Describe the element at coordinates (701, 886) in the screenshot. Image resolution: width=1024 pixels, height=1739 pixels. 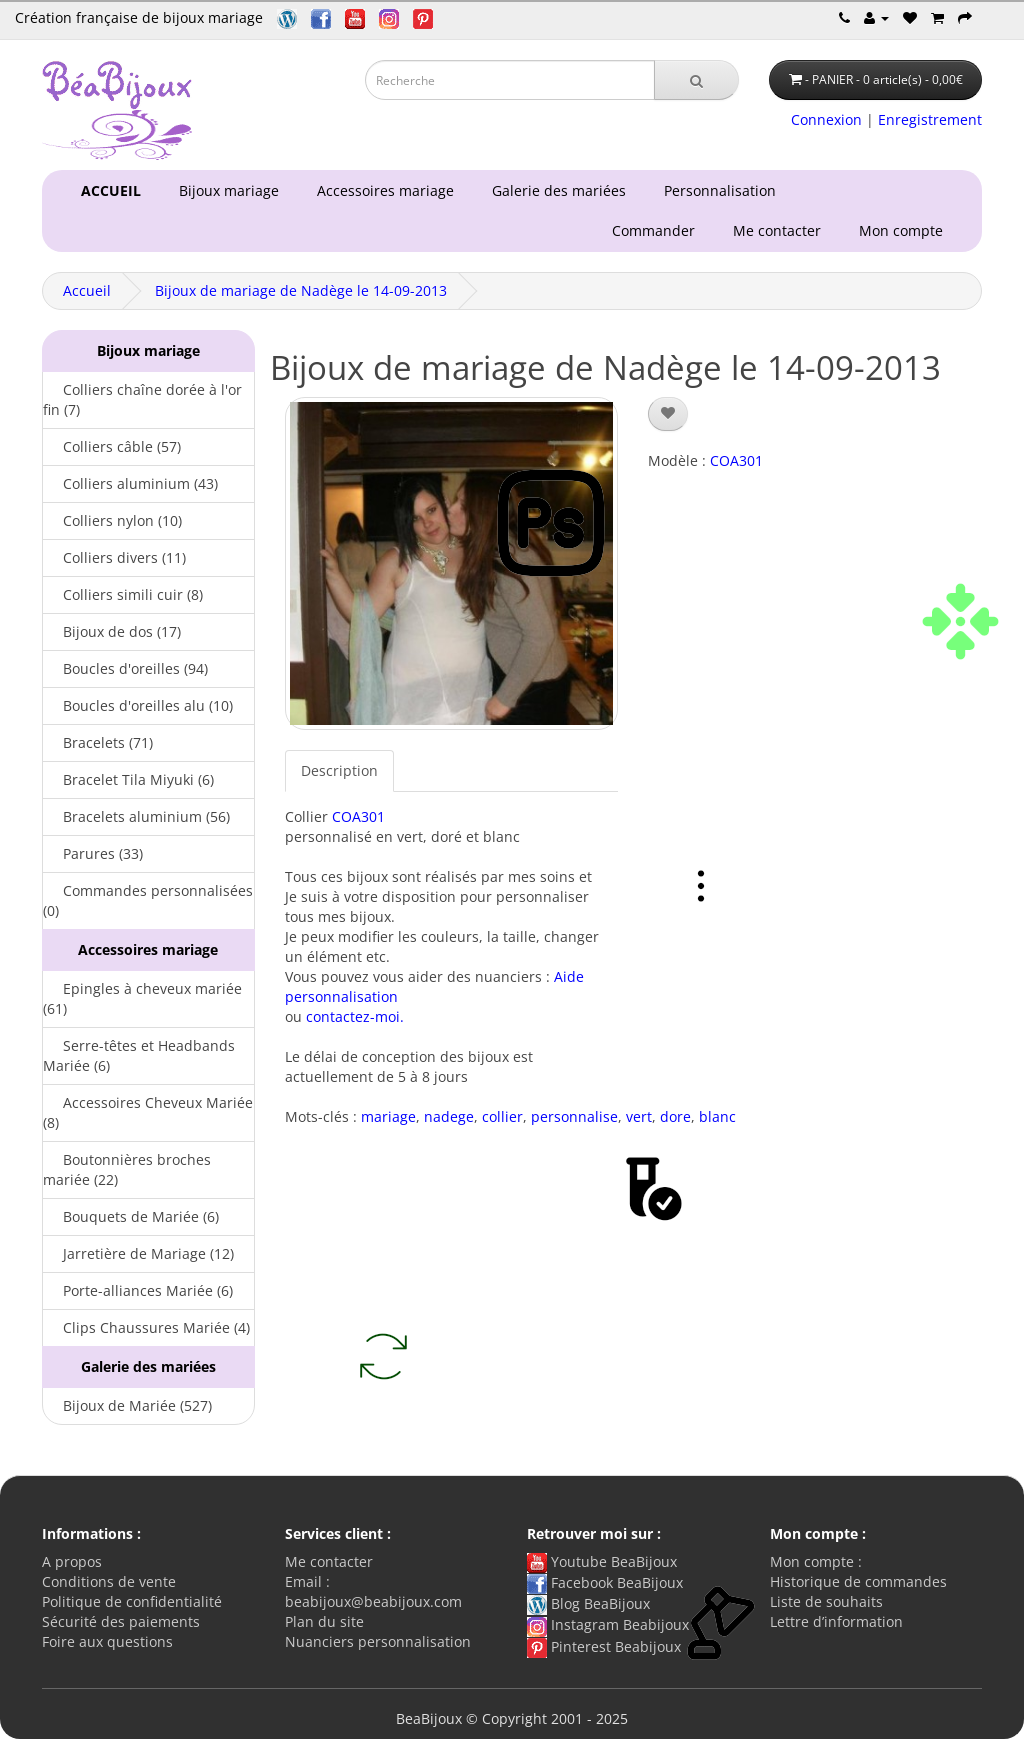
I see `open more options menu` at that location.